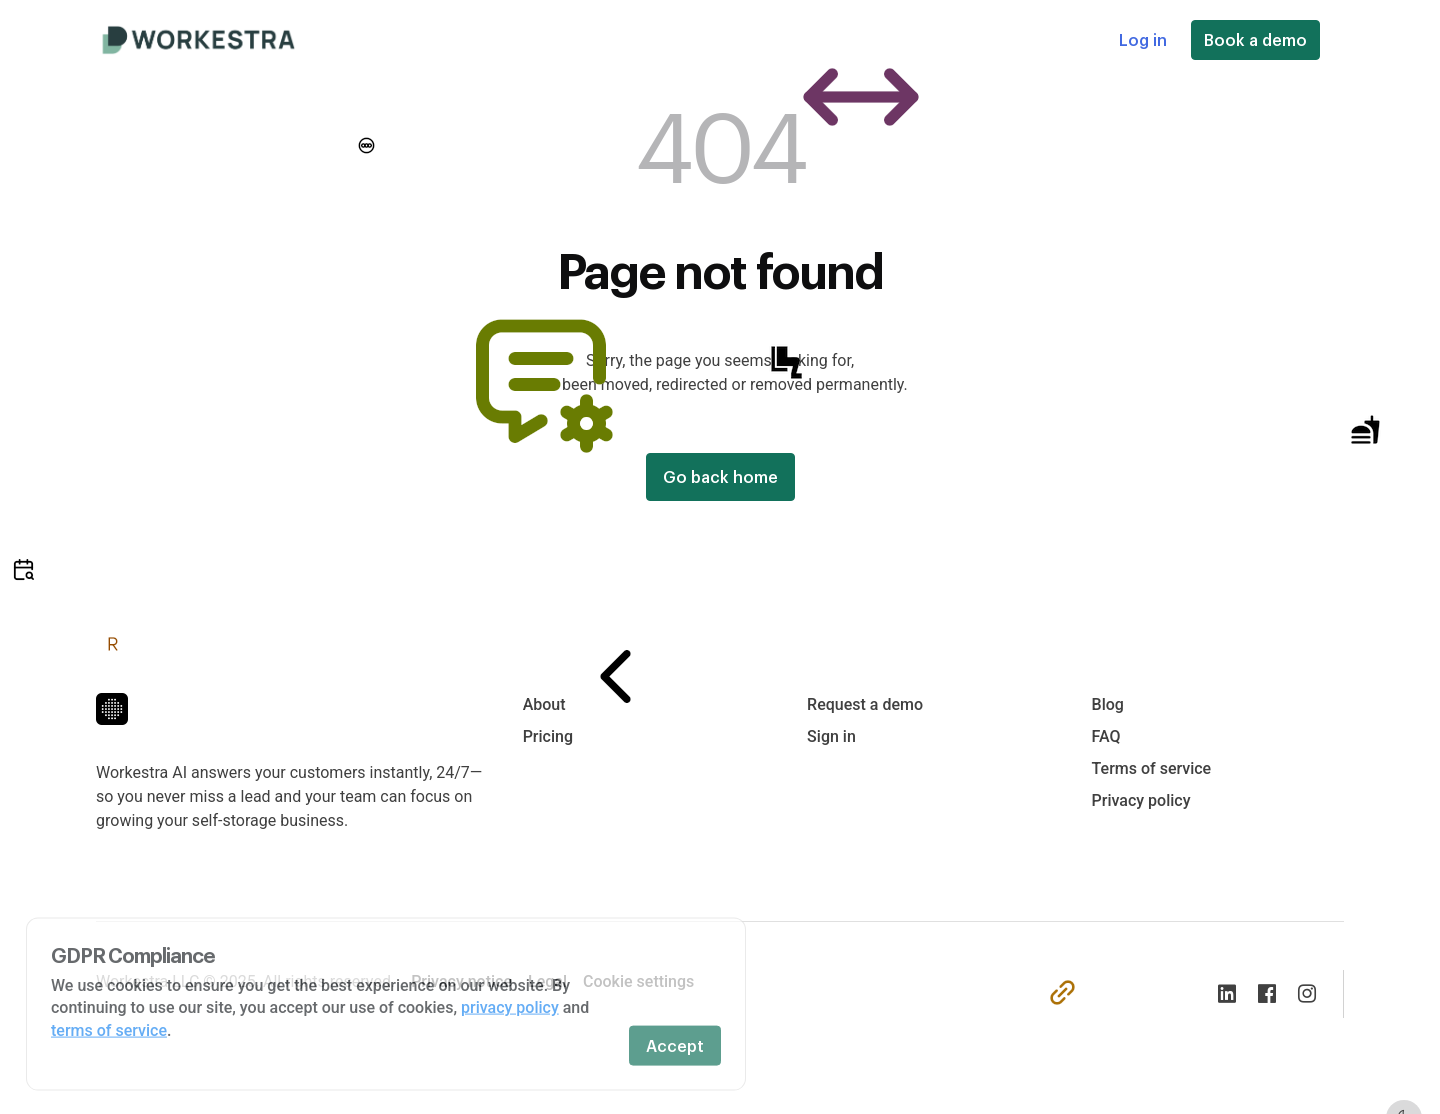 Image resolution: width=1440 pixels, height=1114 pixels. What do you see at coordinates (541, 378) in the screenshot?
I see `access message settings` at bounding box center [541, 378].